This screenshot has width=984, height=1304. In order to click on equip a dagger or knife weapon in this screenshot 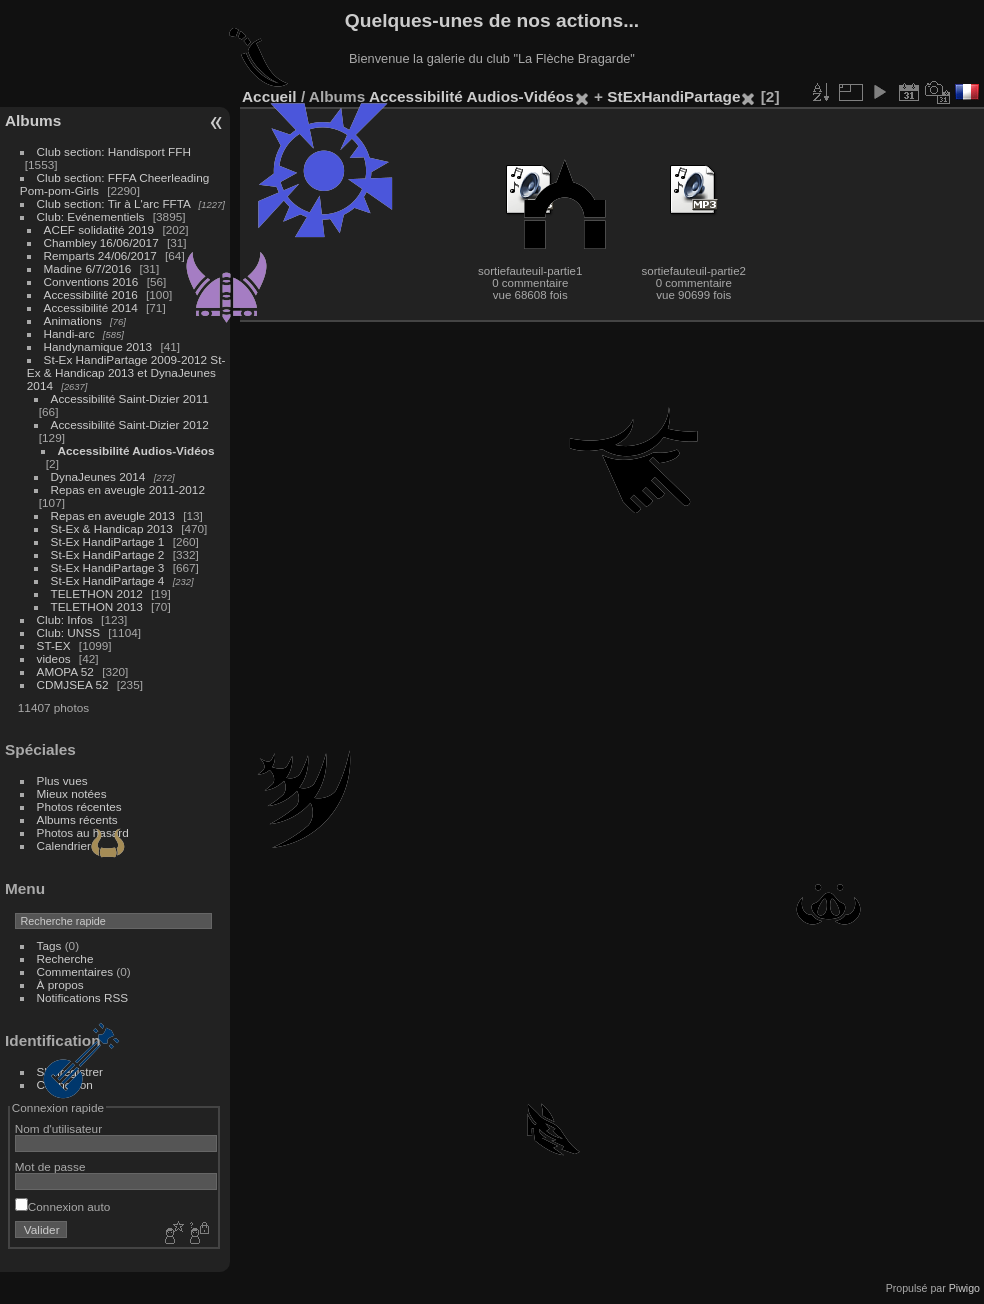, I will do `click(258, 57)`.